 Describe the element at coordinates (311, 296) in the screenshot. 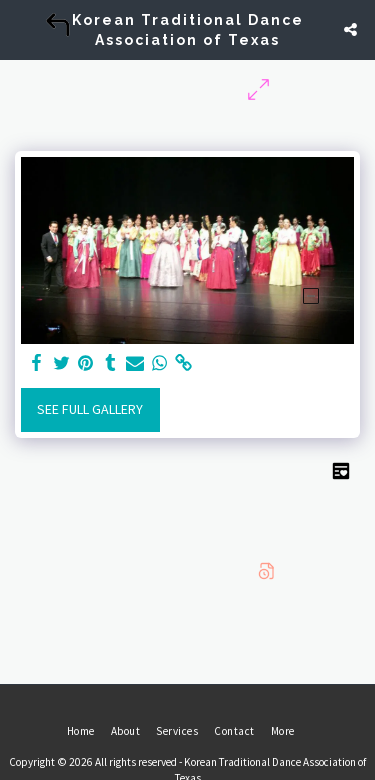

I see `remove or collapse an item` at that location.